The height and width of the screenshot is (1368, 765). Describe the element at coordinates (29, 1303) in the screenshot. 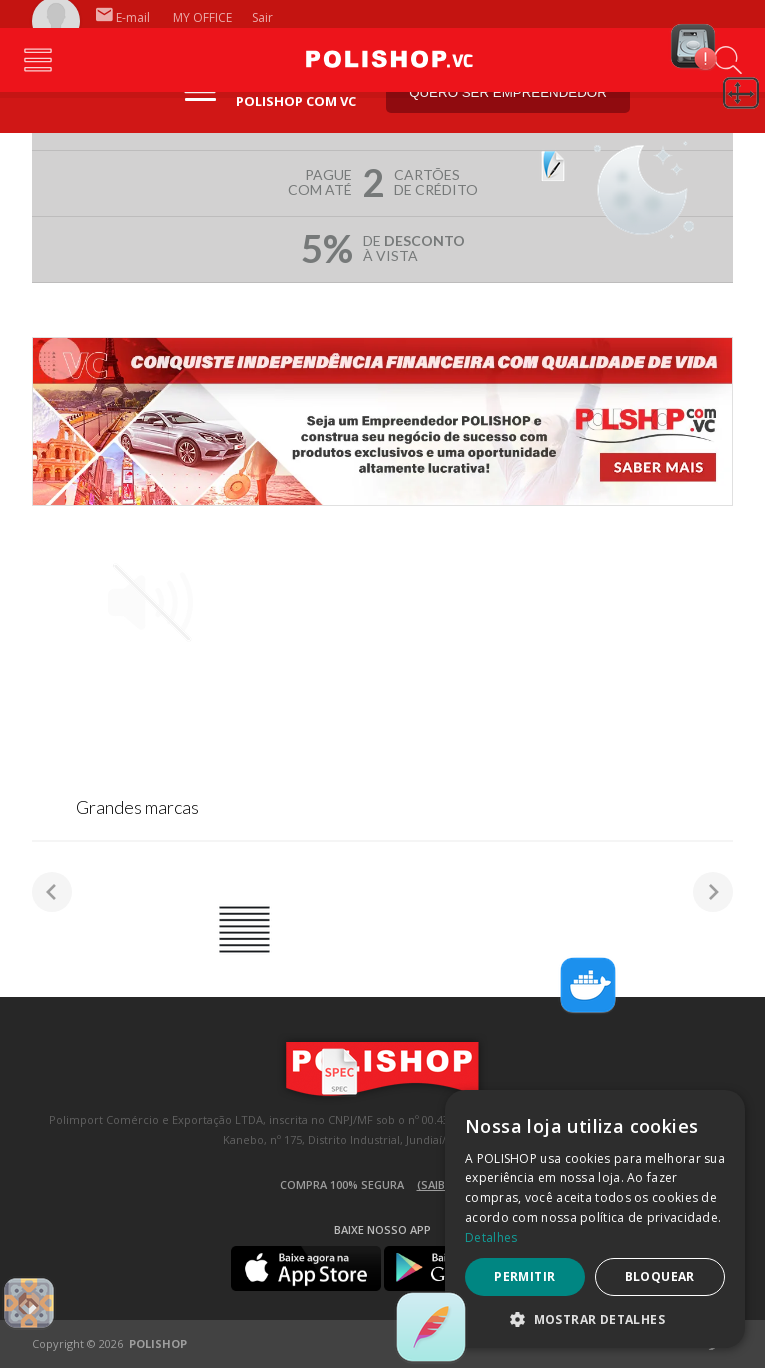

I see `launch mindustry game` at that location.